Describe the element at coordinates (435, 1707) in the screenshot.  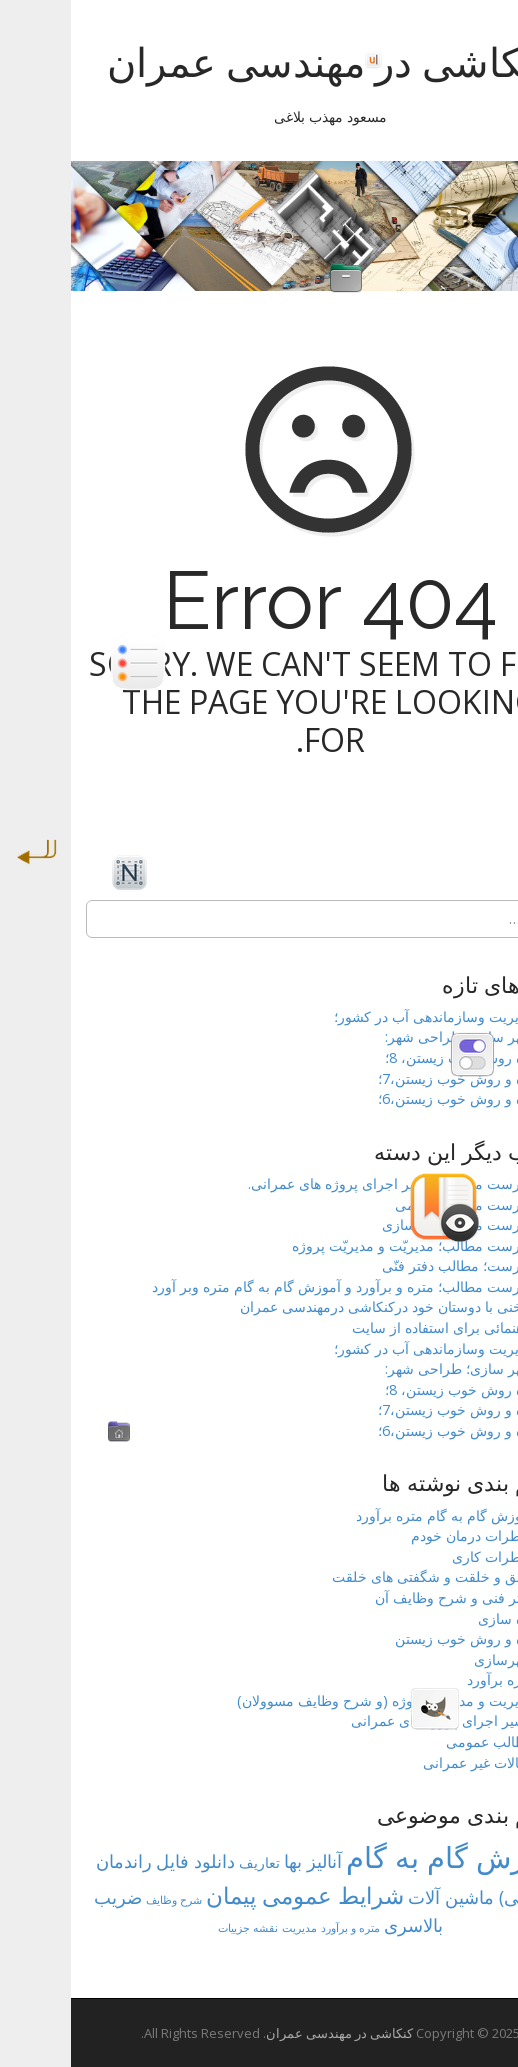
I see `a compressed GIMP image file (.xcf.gz or .xcf.bz2)` at that location.